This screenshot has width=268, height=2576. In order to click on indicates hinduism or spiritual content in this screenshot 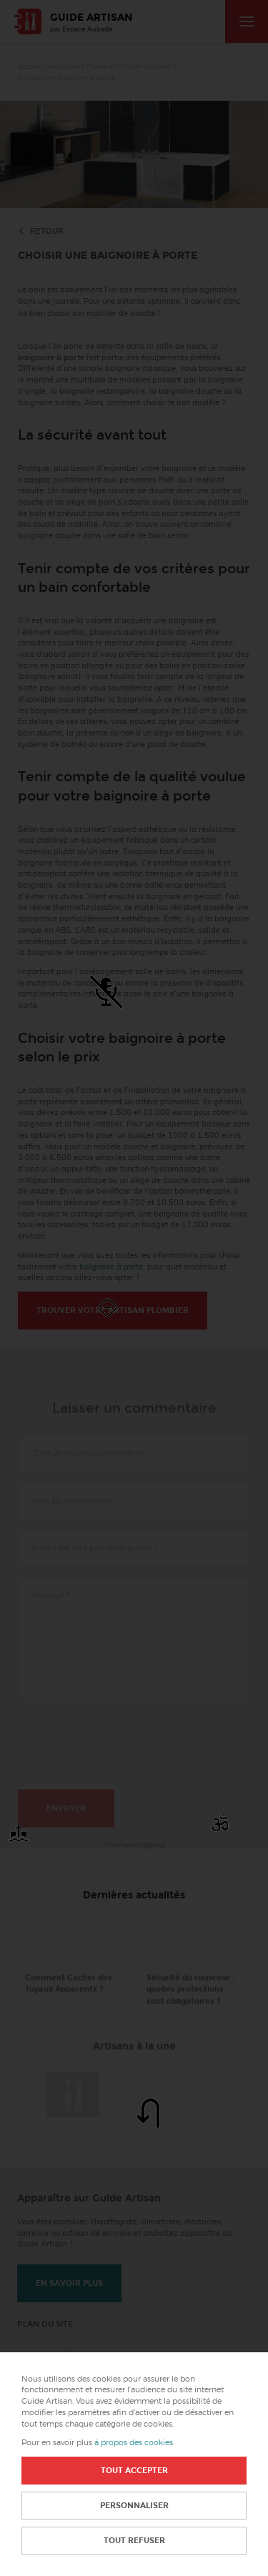, I will do `click(219, 1823)`.